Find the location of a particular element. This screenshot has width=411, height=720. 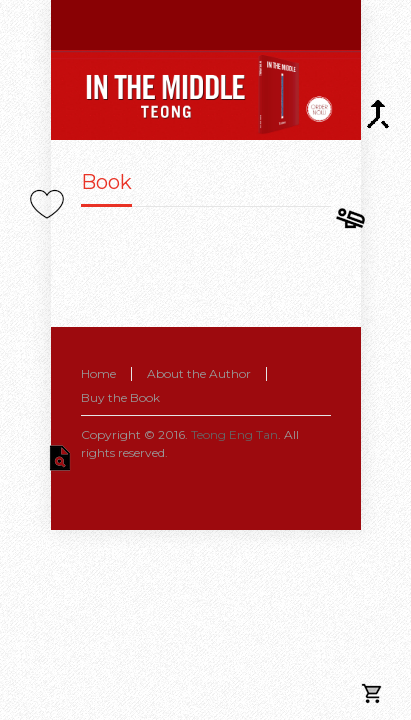

select angled flat bed seat option is located at coordinates (350, 218).